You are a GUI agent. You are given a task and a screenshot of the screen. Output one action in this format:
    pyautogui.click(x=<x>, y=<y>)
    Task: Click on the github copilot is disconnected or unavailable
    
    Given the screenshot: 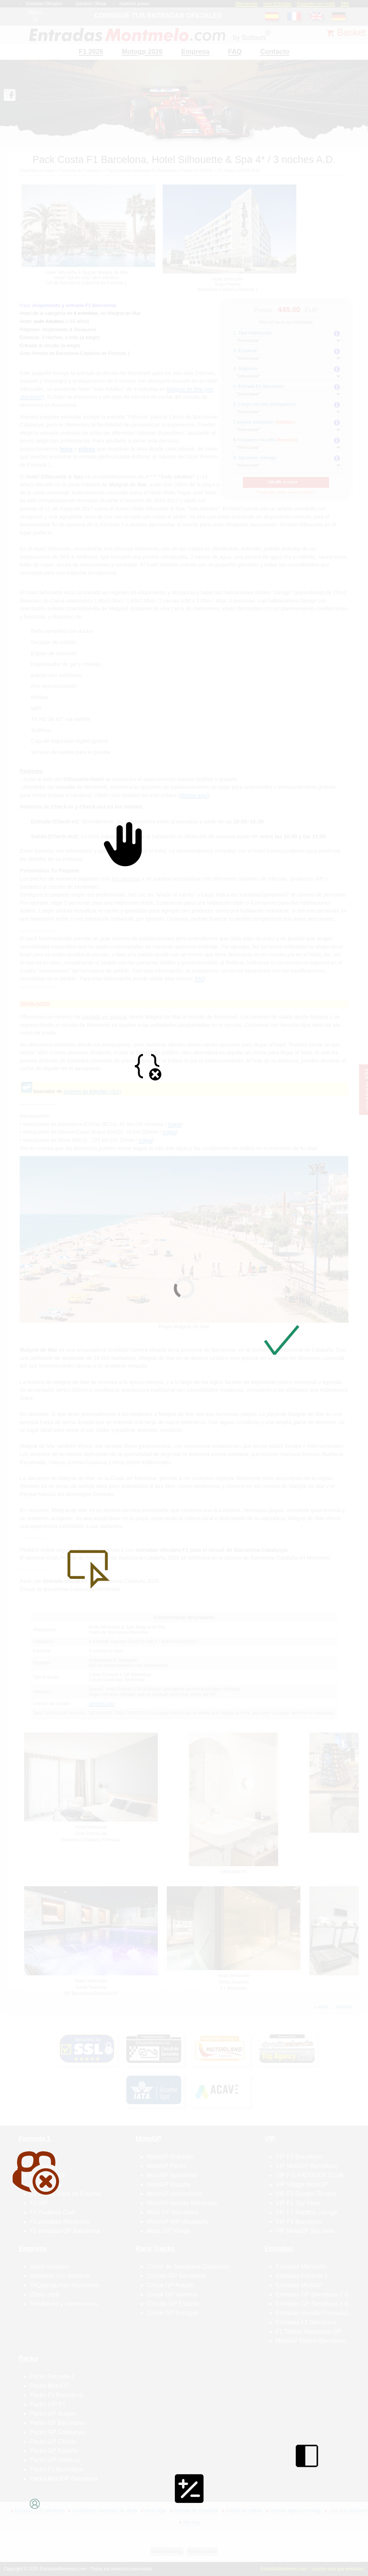 What is the action you would take?
    pyautogui.click(x=36, y=2172)
    